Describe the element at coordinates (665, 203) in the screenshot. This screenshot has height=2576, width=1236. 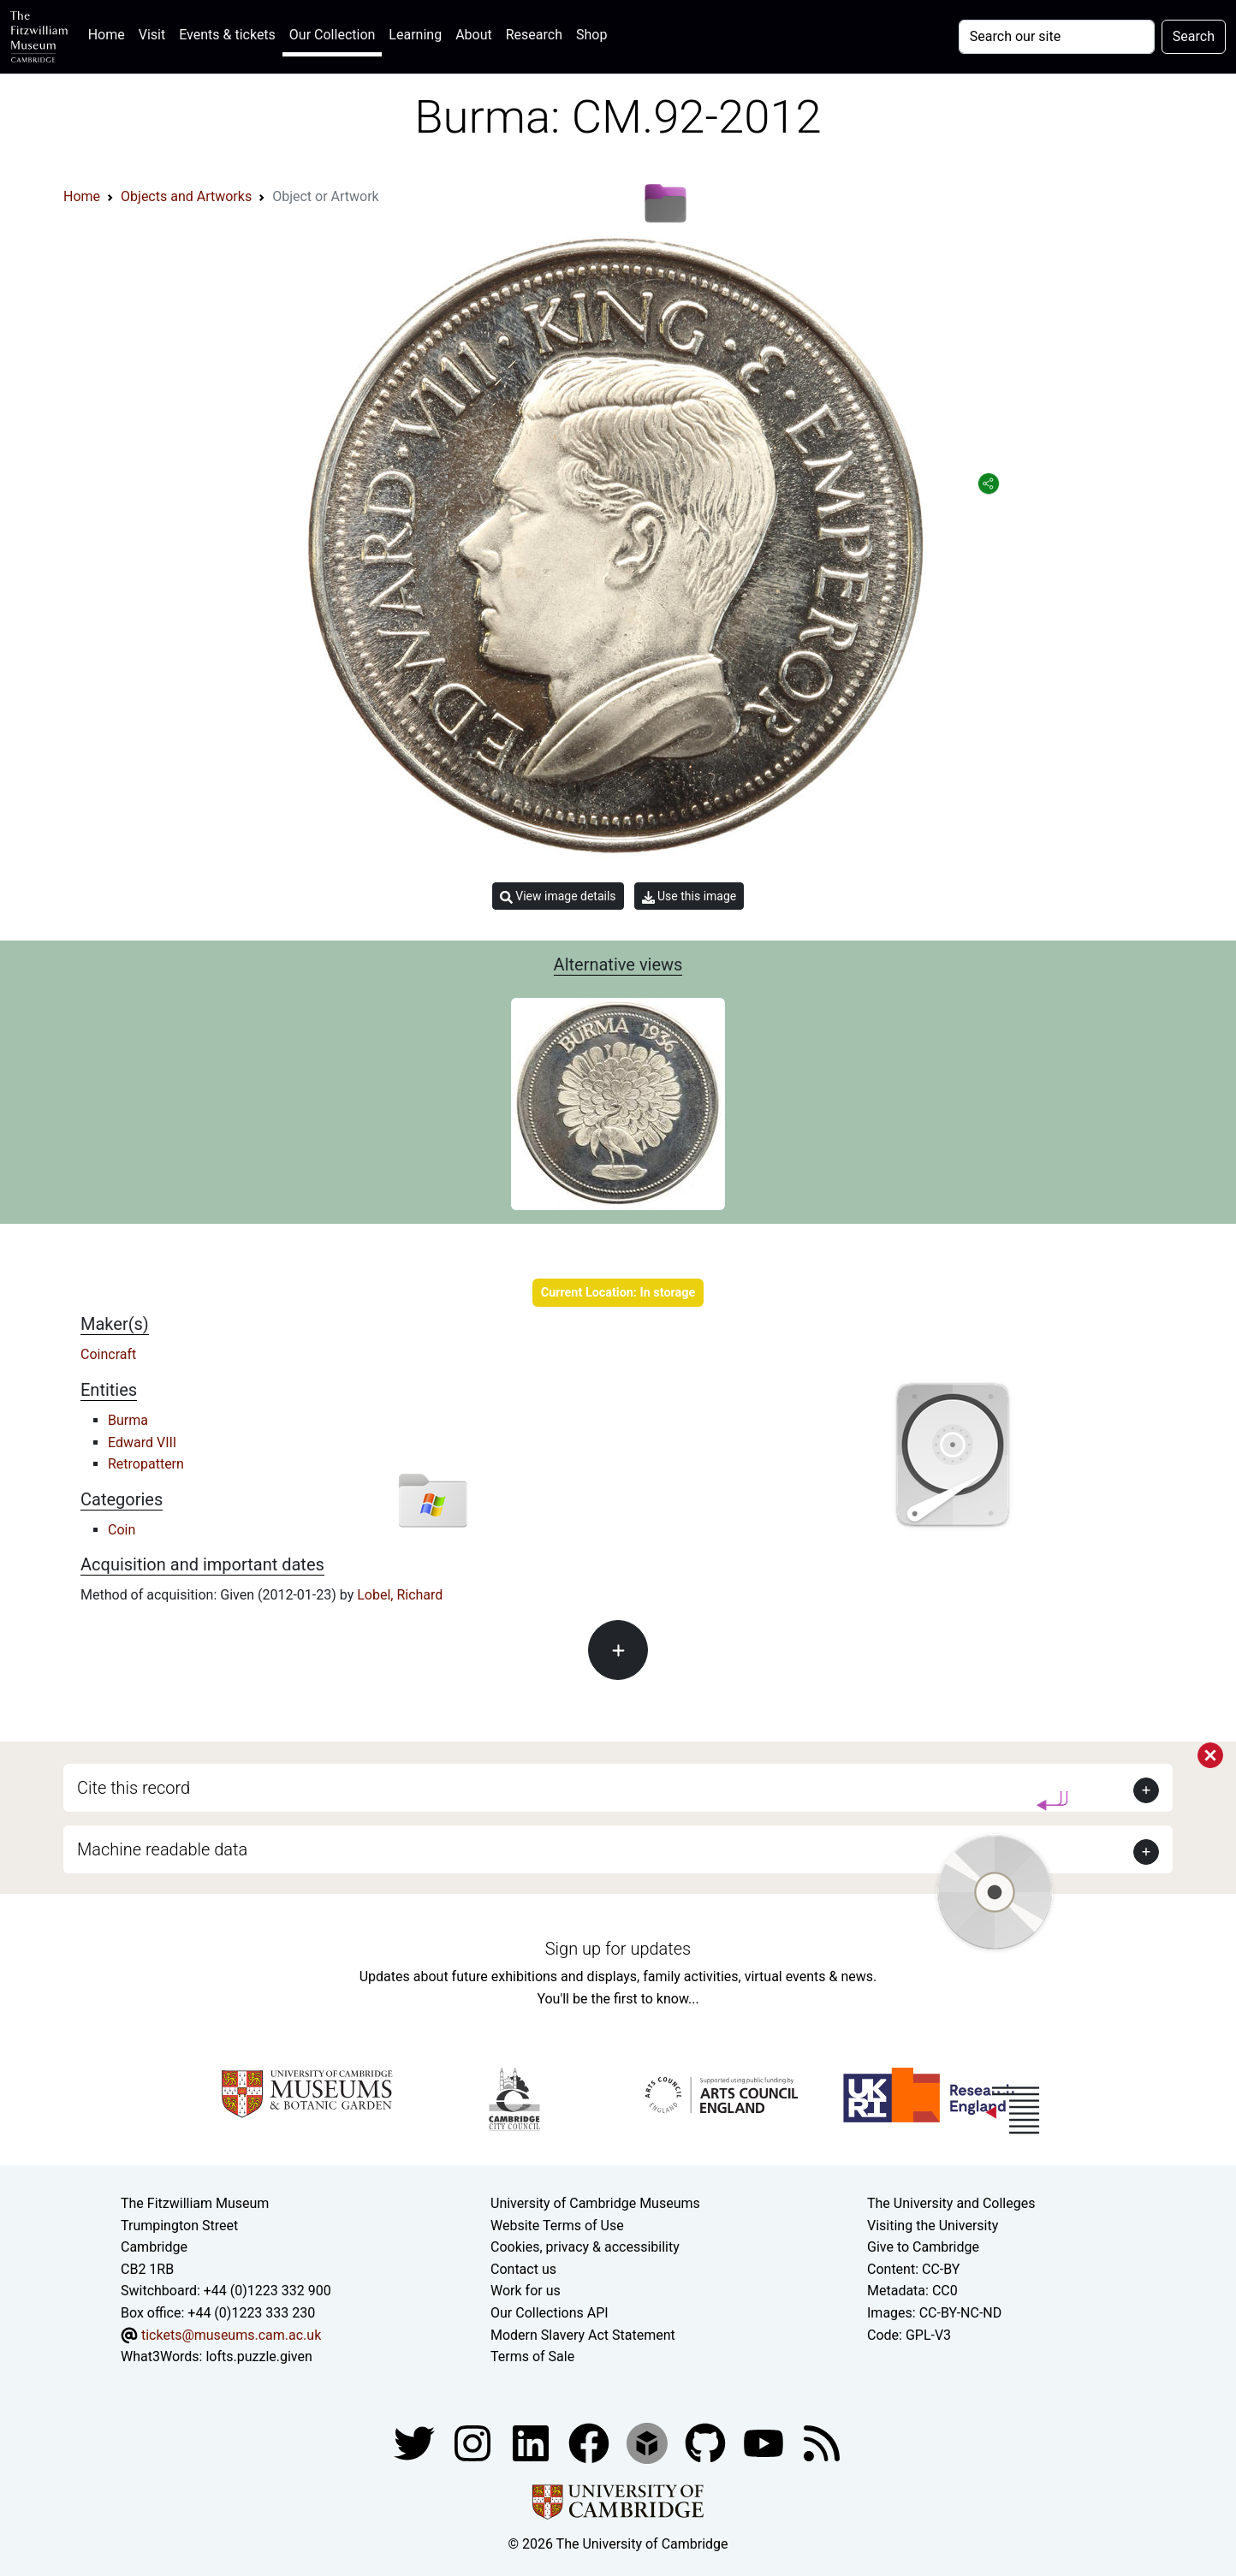
I see `indicates a folder is ready to accept a dragged item` at that location.